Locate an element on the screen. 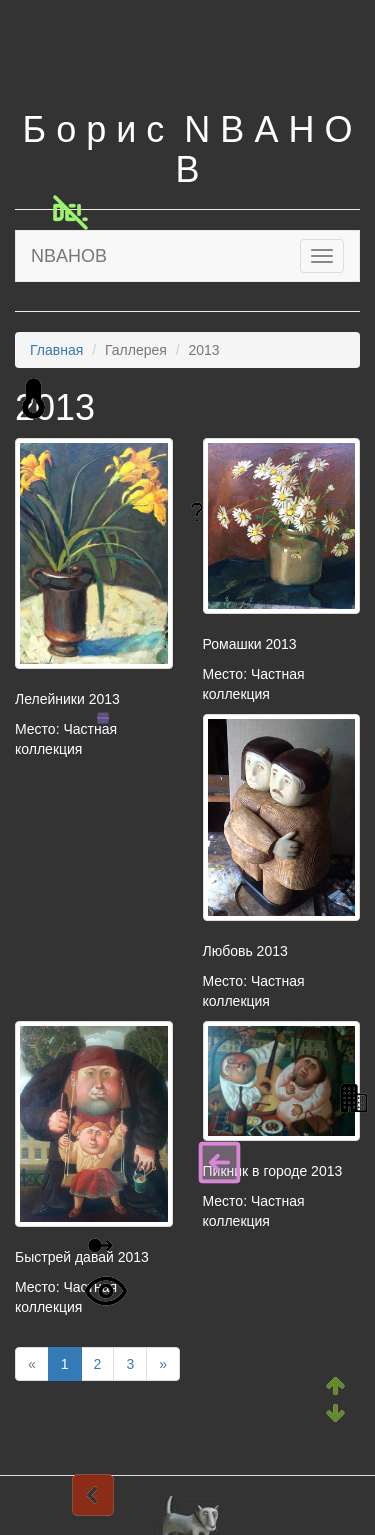 Image resolution: width=375 pixels, height=1535 pixels. navigate back to the previous screen is located at coordinates (93, 1495).